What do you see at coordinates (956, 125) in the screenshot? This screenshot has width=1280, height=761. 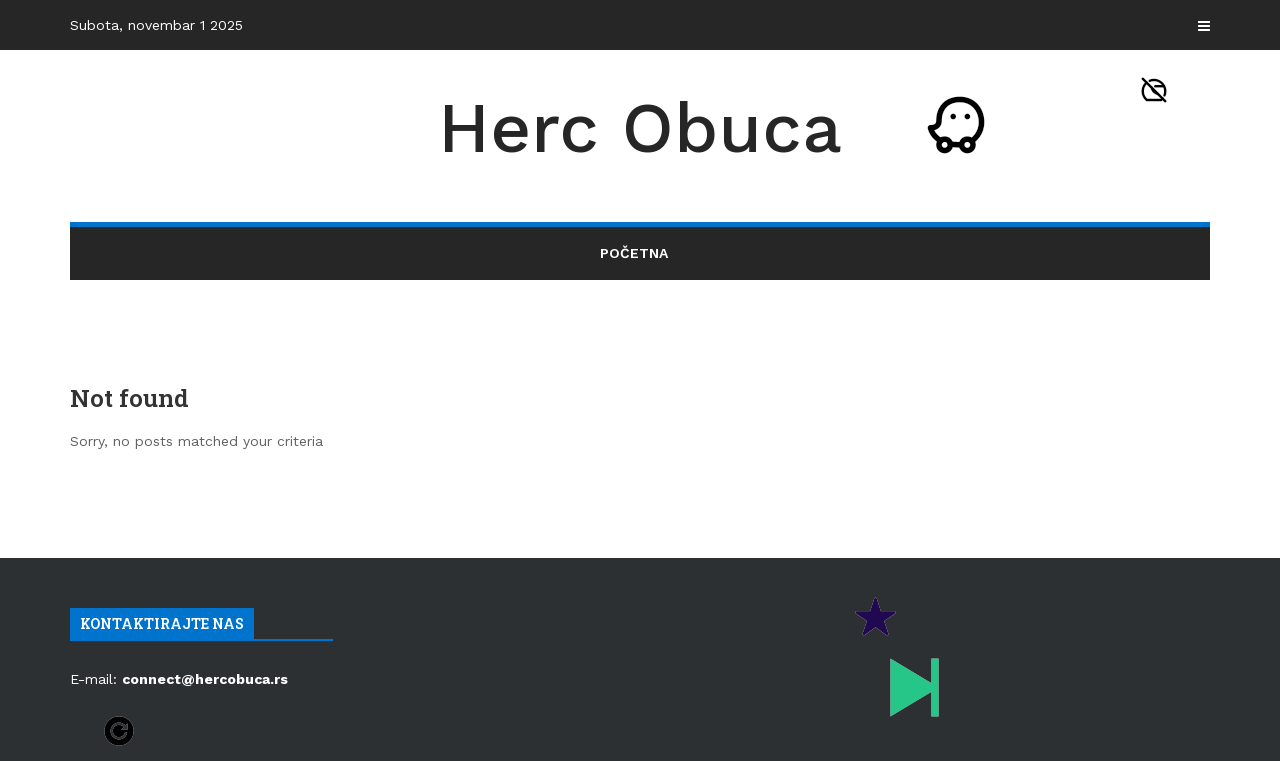 I see `open waze navigation app` at bounding box center [956, 125].